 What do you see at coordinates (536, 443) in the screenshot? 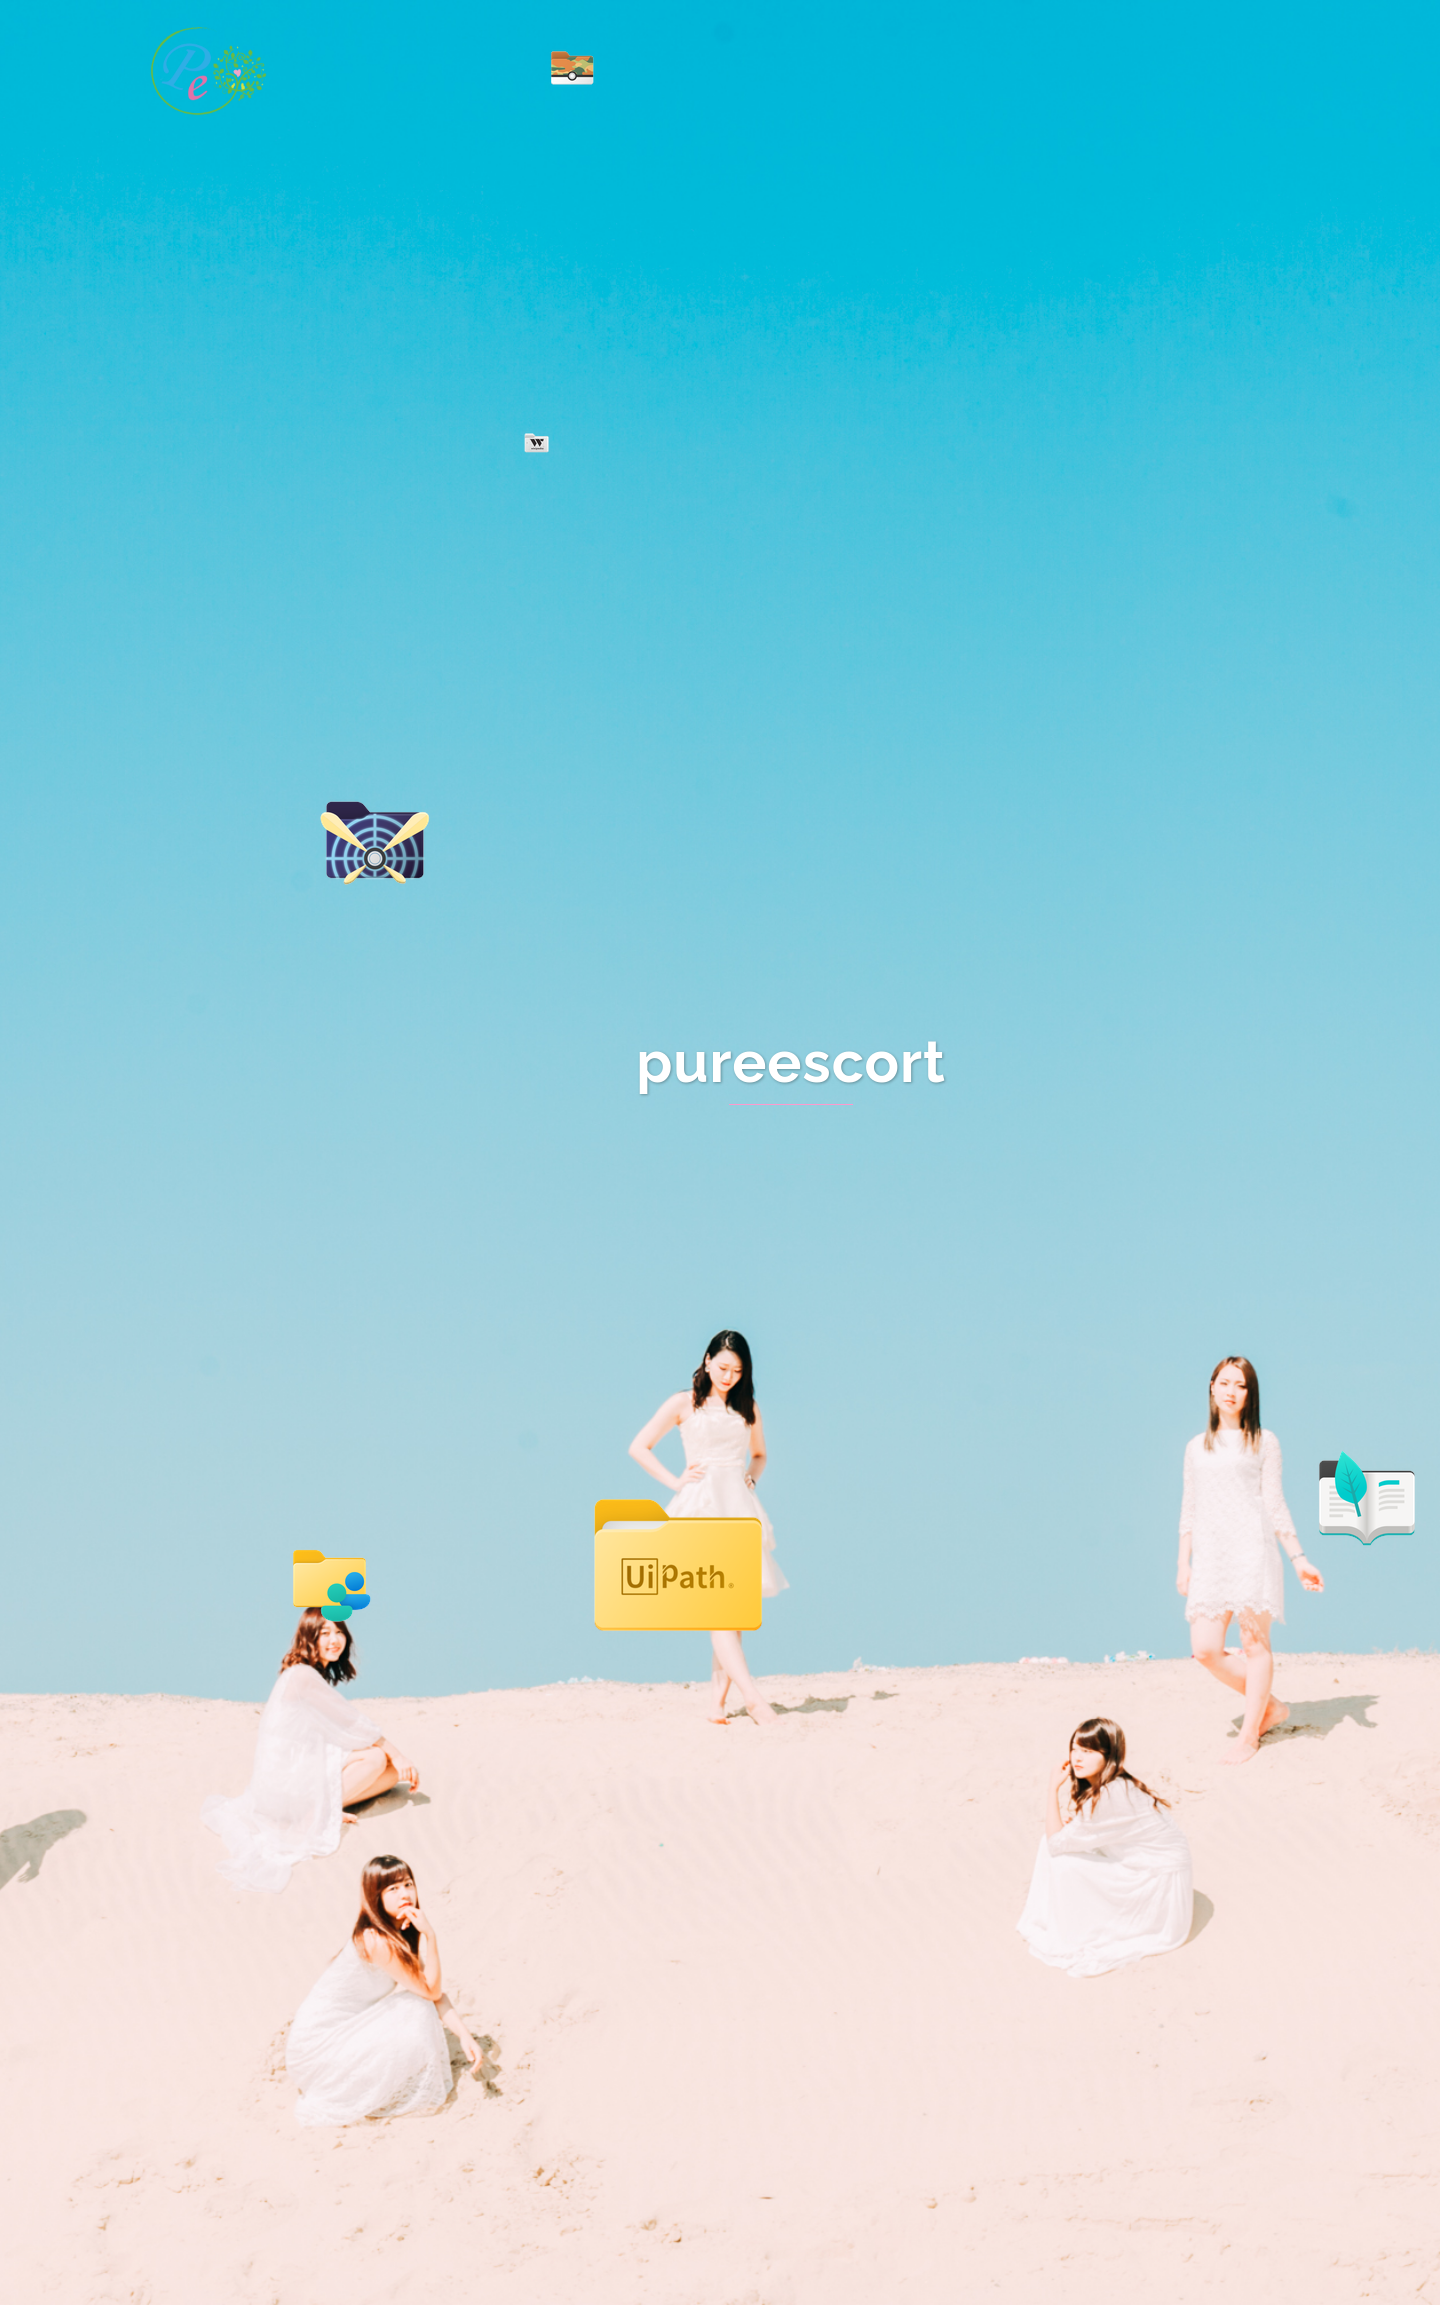
I see `open folder containing saved wikipedia articles` at bounding box center [536, 443].